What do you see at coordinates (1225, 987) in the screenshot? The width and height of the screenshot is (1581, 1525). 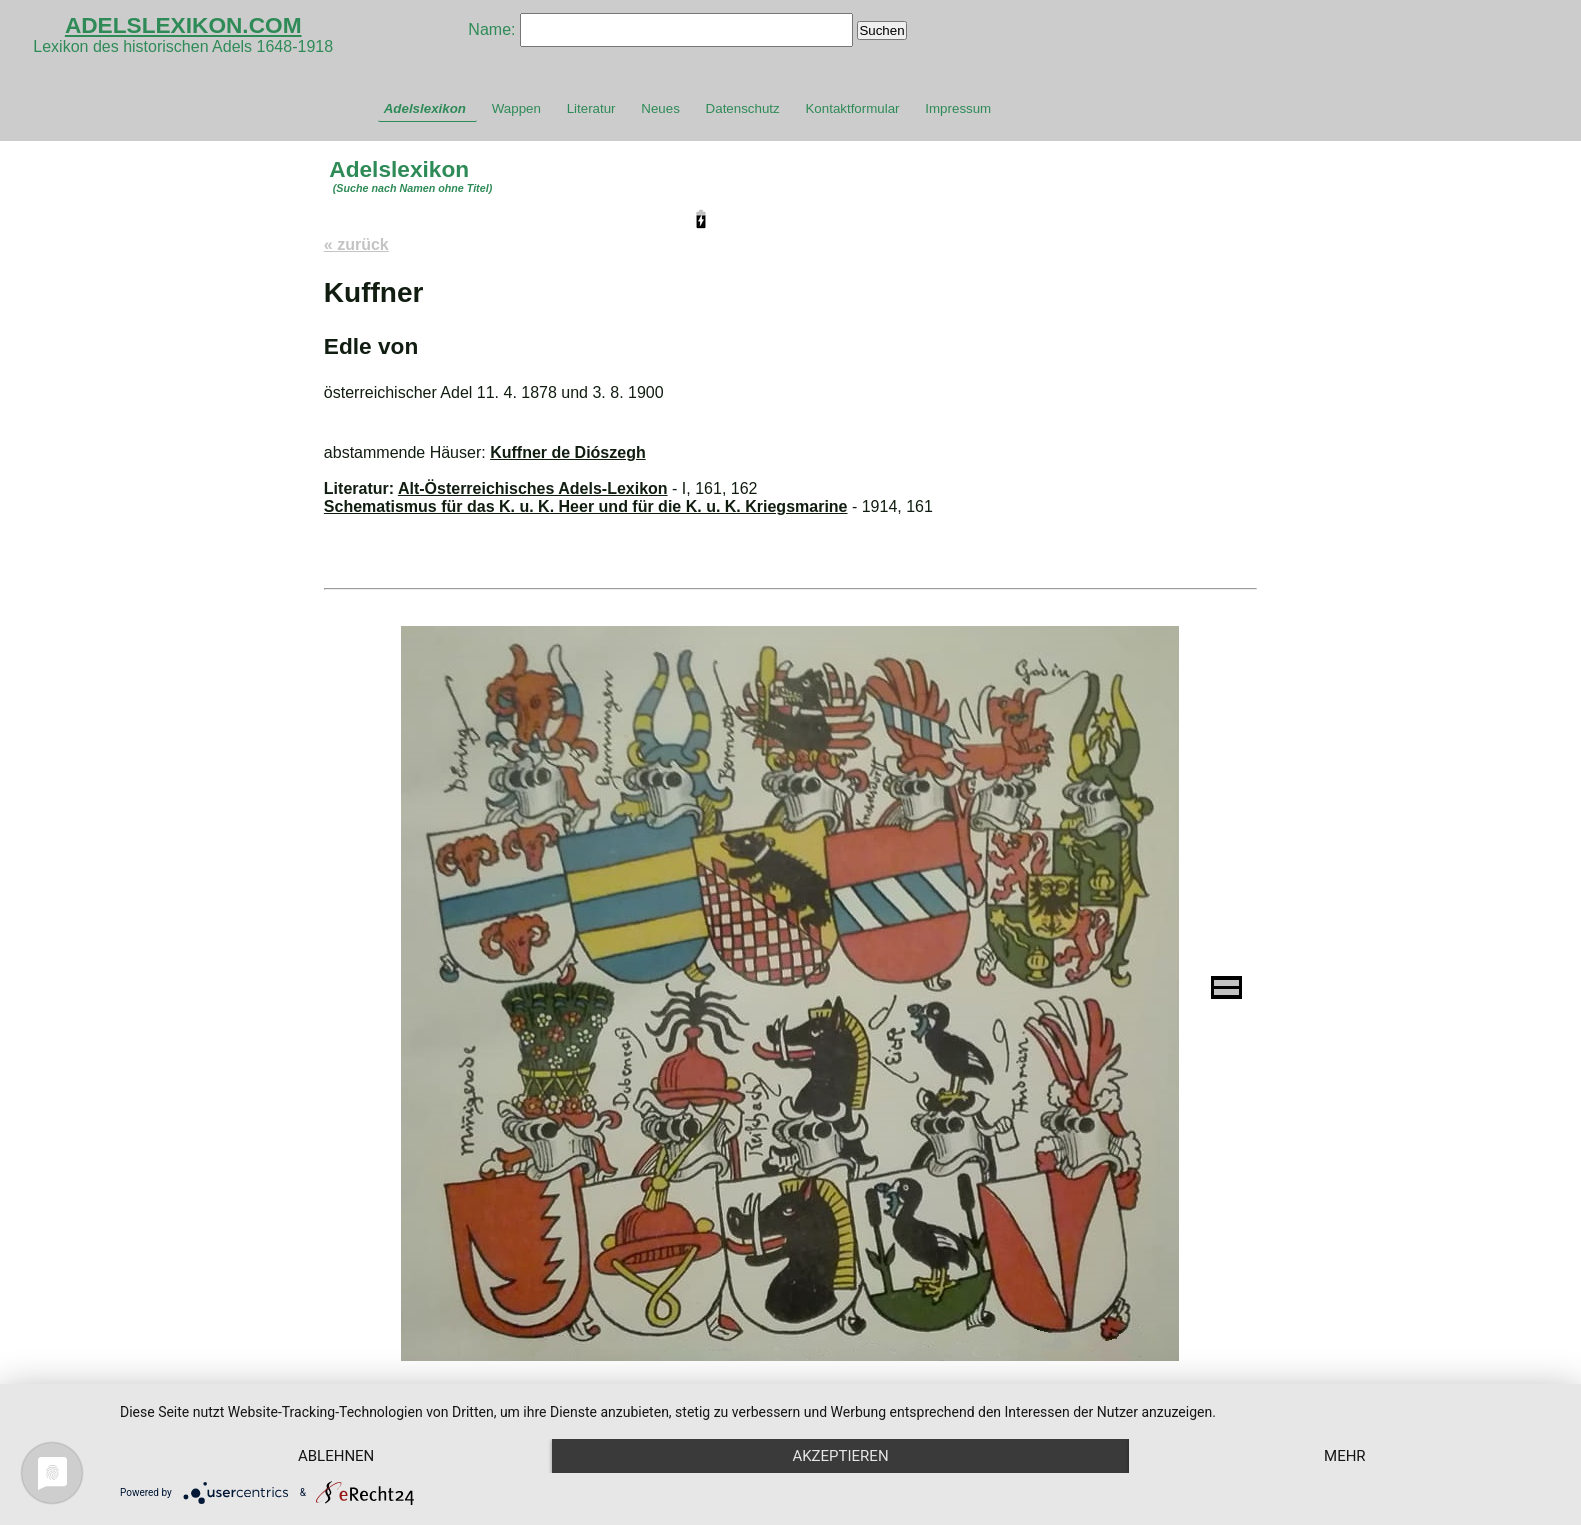 I see `switch to stream or list view` at bounding box center [1225, 987].